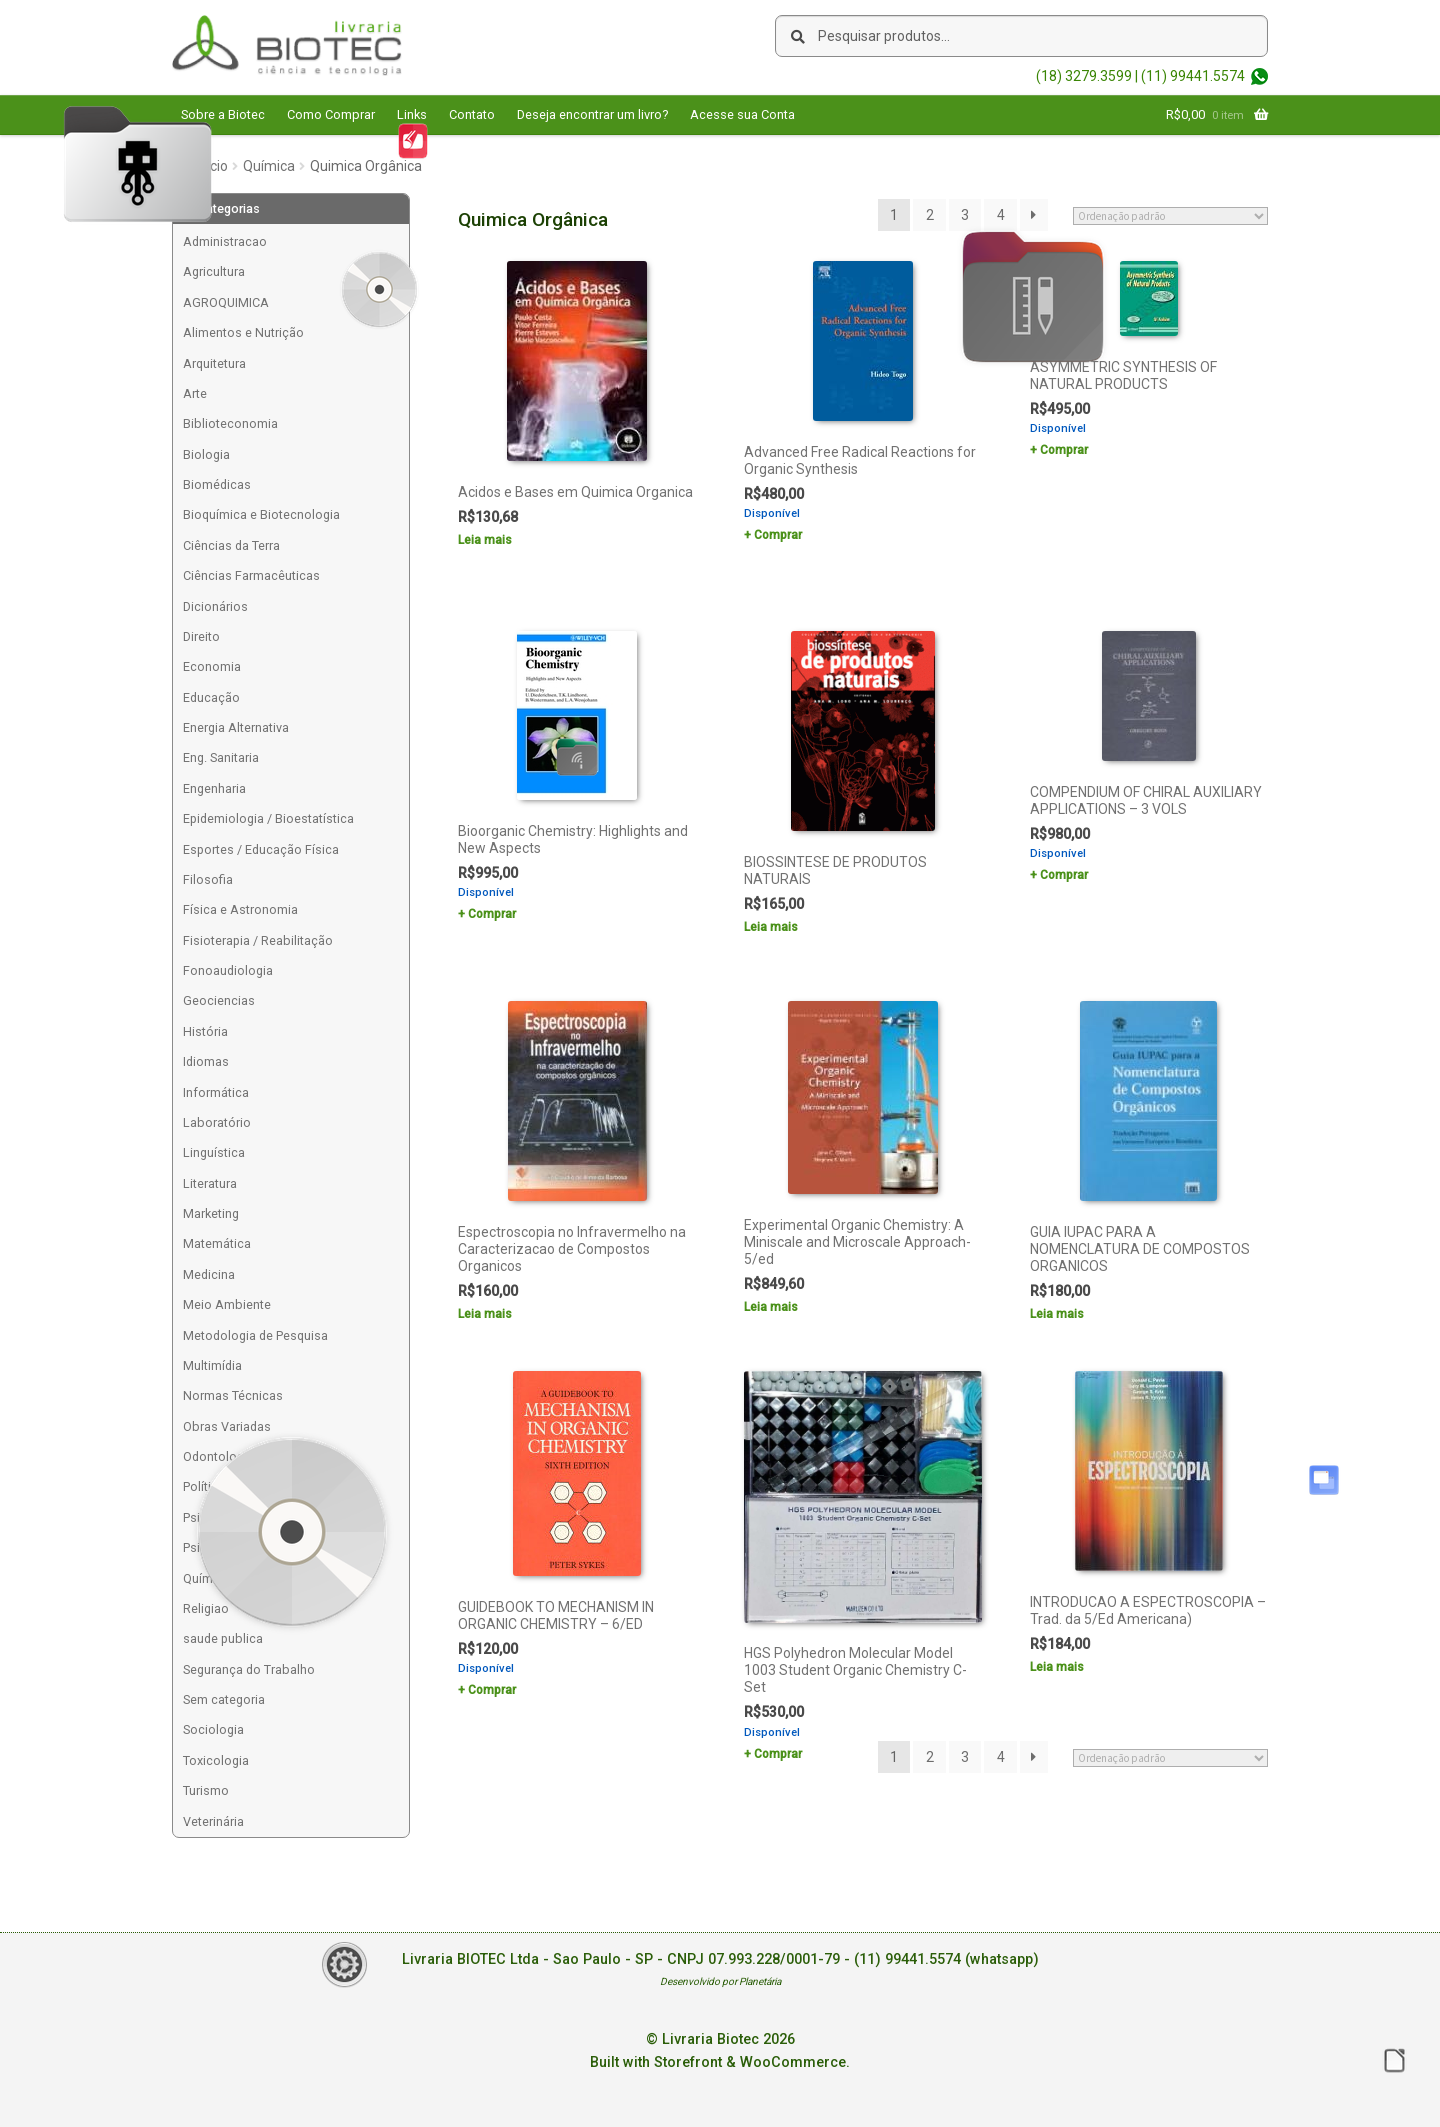 This screenshot has height=2127, width=1440. Describe the element at coordinates (413, 141) in the screenshot. I see `an eps vector image file` at that location.